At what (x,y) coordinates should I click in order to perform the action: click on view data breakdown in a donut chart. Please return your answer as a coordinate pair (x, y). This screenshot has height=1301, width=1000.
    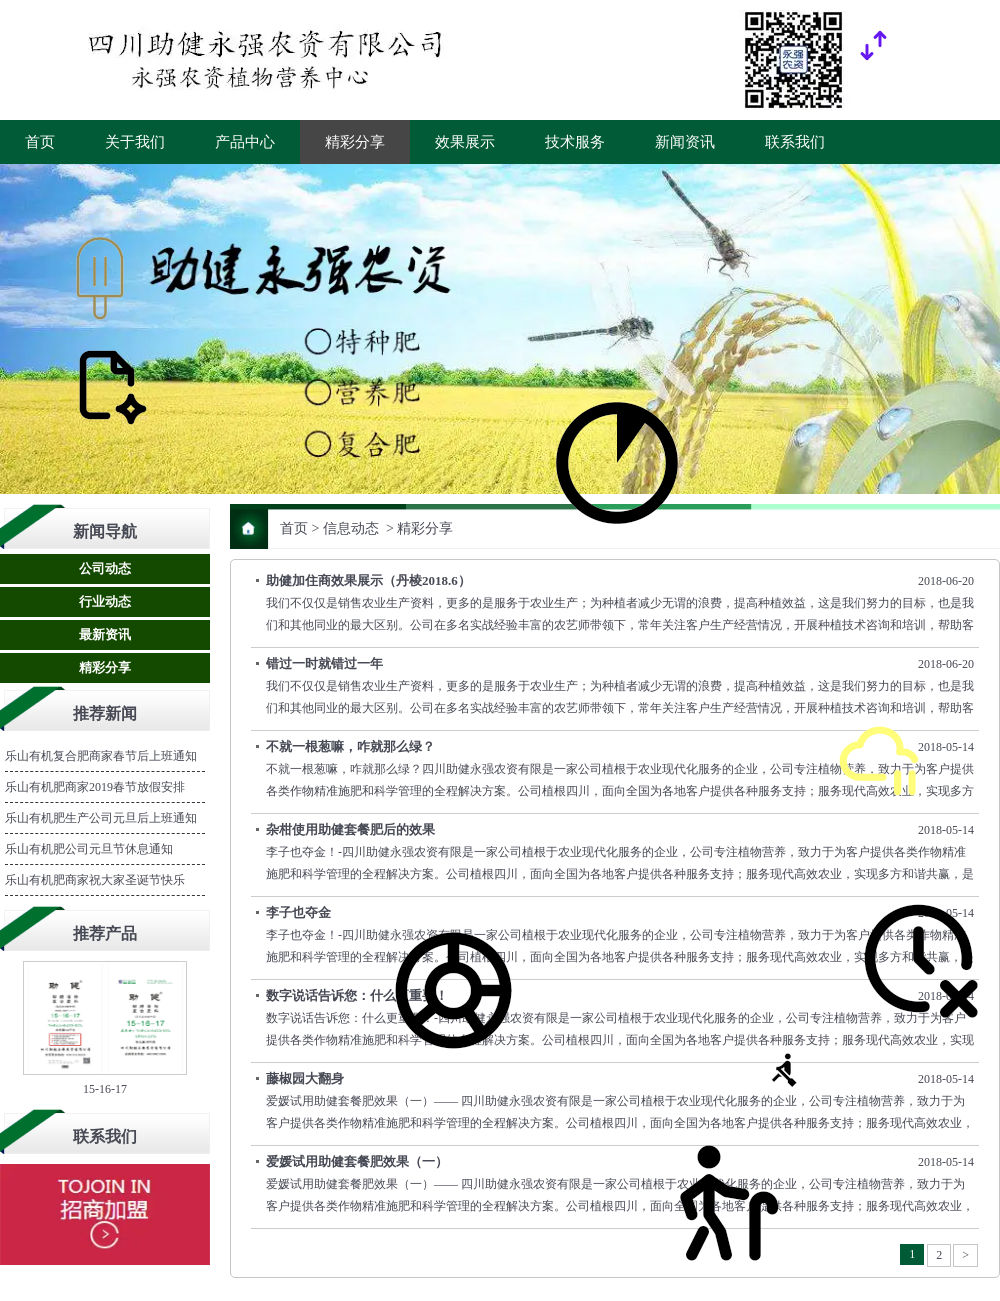
    Looking at the image, I should click on (453, 990).